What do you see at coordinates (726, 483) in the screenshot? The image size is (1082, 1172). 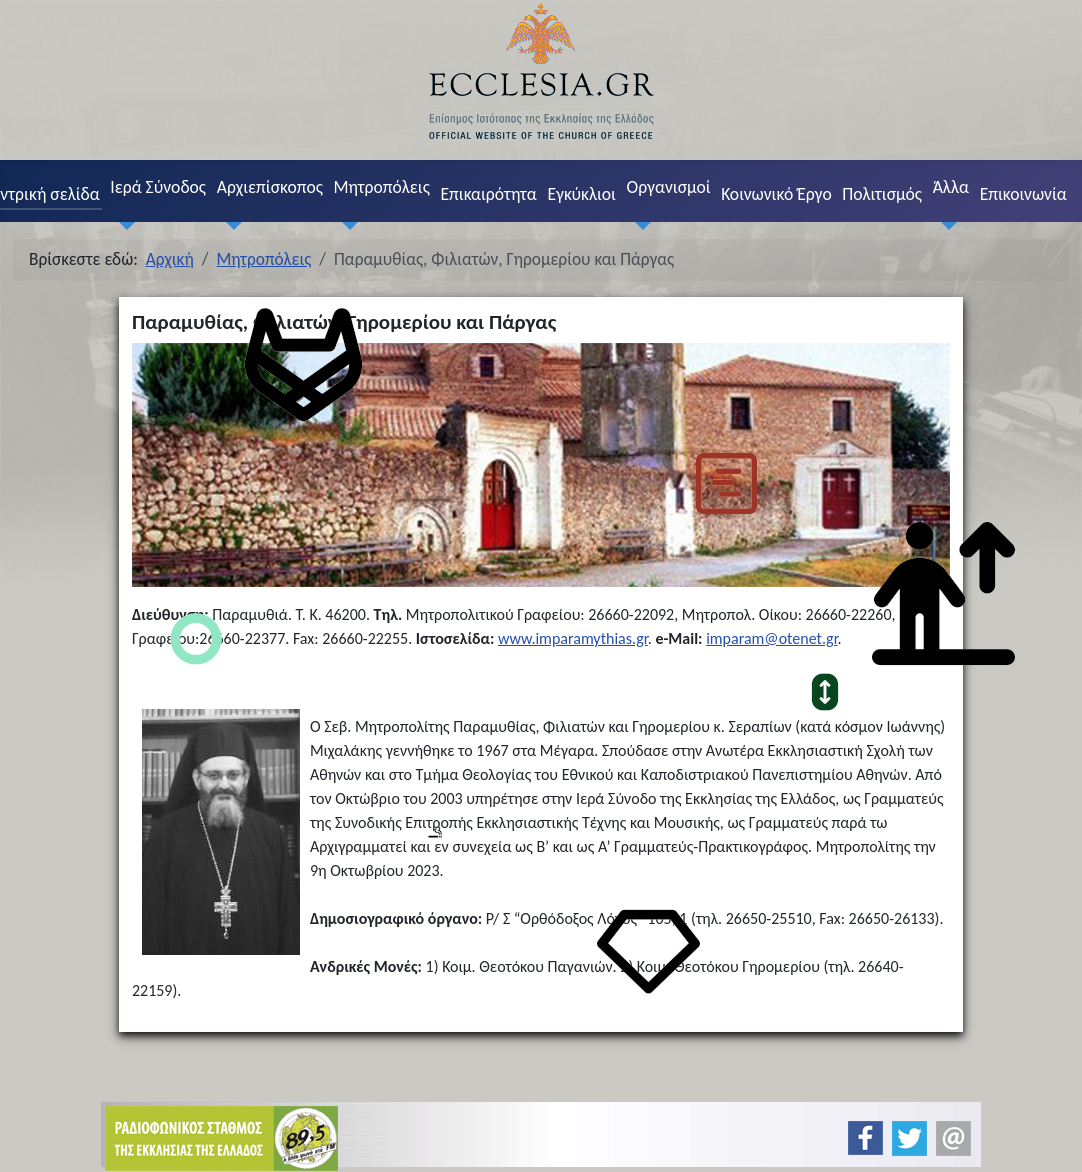 I see `view project roadmap` at bounding box center [726, 483].